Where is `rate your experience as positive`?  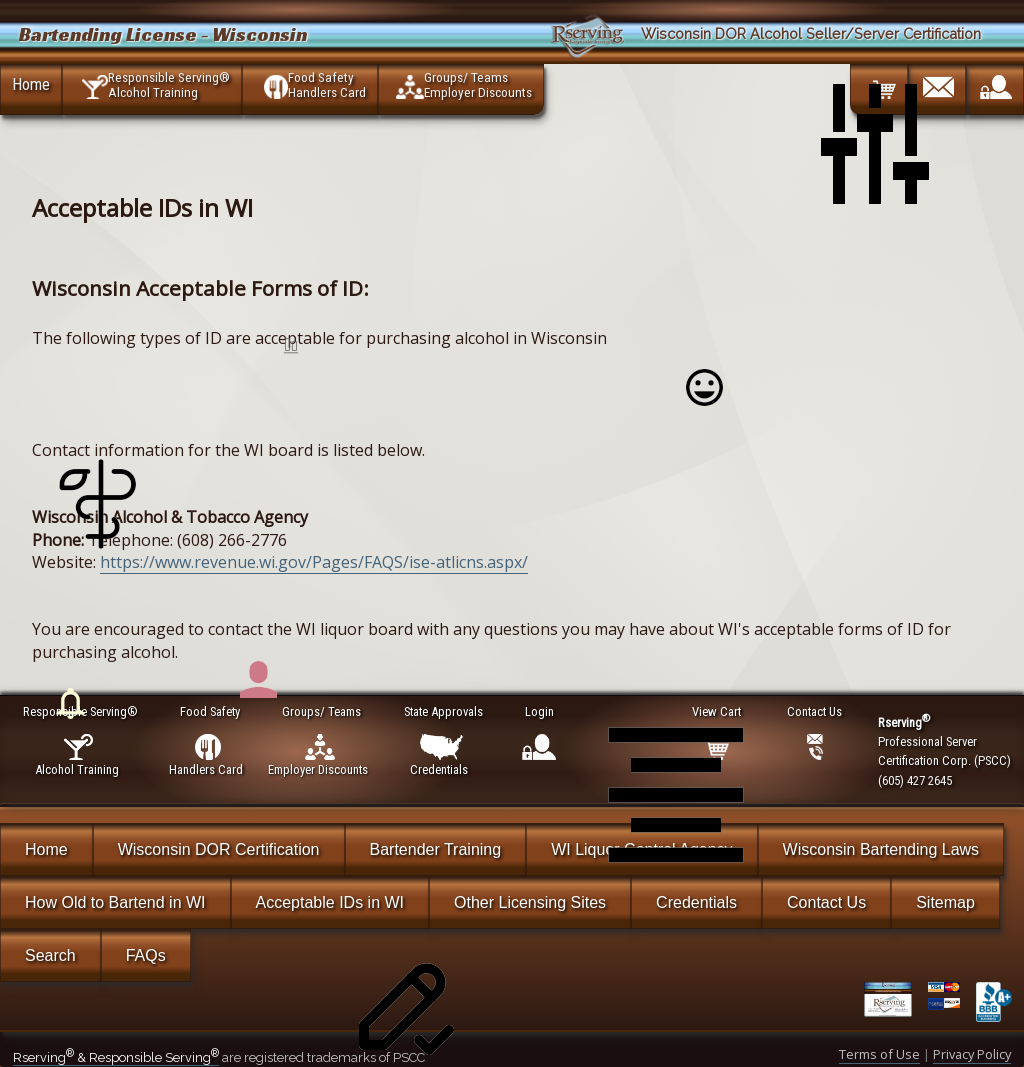 rate your experience as positive is located at coordinates (704, 387).